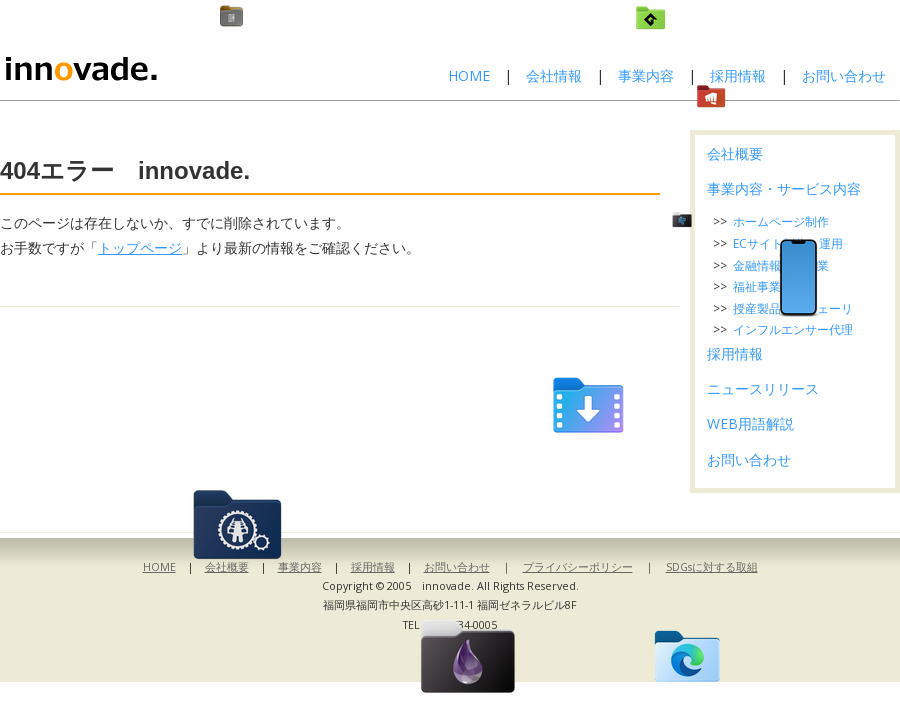 This screenshot has height=720, width=900. I want to click on open riot games folder, so click(711, 97).